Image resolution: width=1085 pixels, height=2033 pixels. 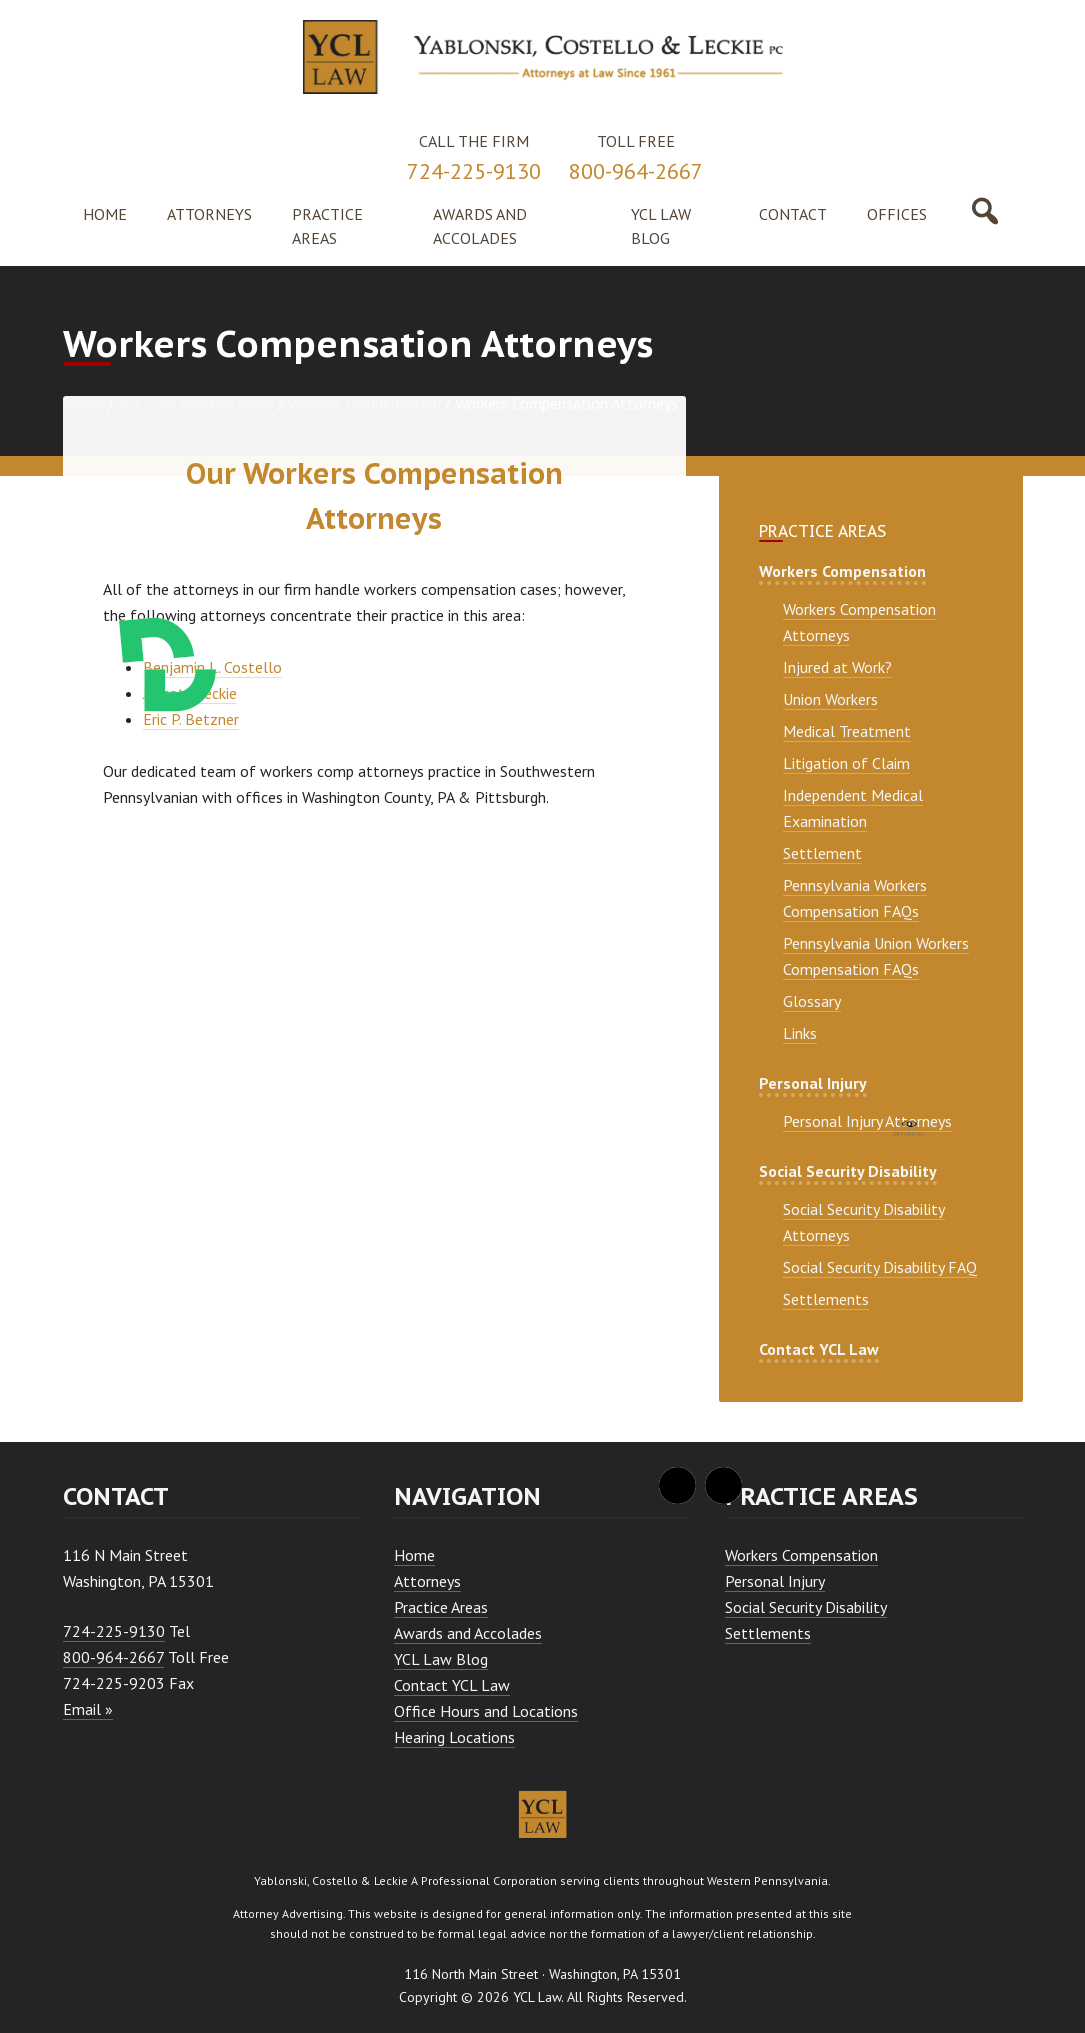 What do you see at coordinates (167, 664) in the screenshot?
I see `open Decap CMS dashboard` at bounding box center [167, 664].